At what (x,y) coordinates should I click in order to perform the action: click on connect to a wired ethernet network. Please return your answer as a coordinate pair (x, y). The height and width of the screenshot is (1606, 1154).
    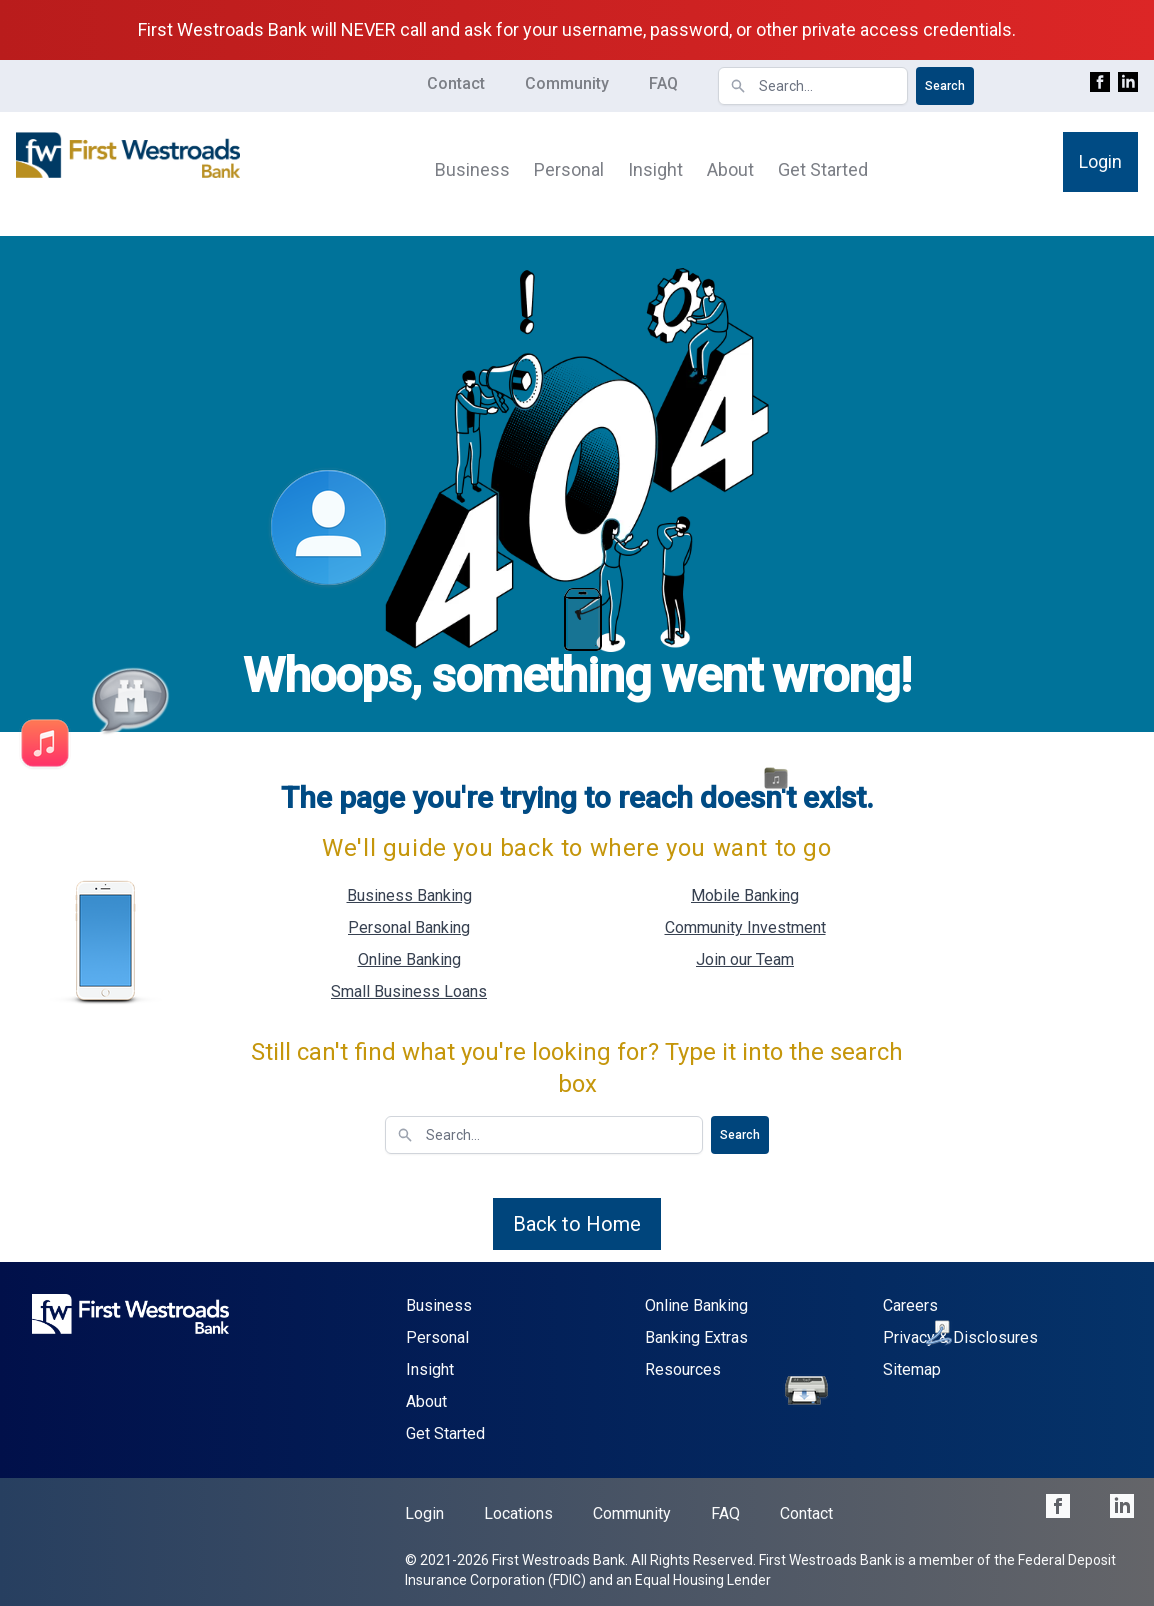
    Looking at the image, I should click on (938, 1332).